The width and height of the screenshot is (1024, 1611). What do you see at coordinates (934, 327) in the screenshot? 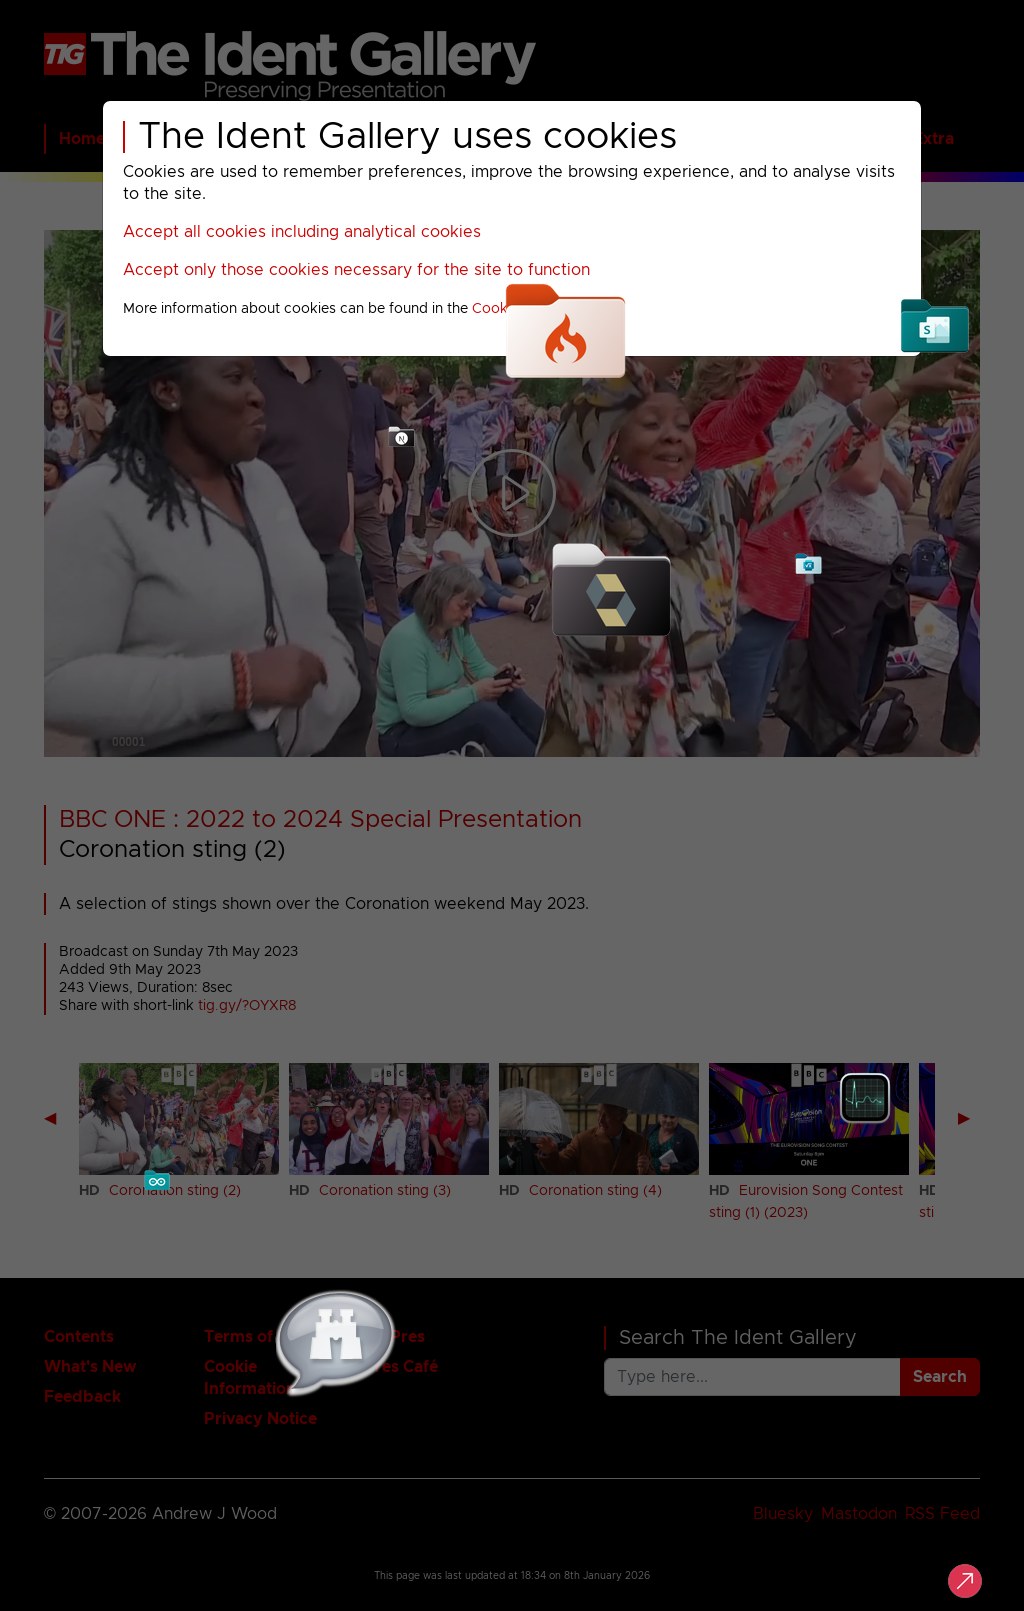
I see `open folder containing microsoft sway files` at bounding box center [934, 327].